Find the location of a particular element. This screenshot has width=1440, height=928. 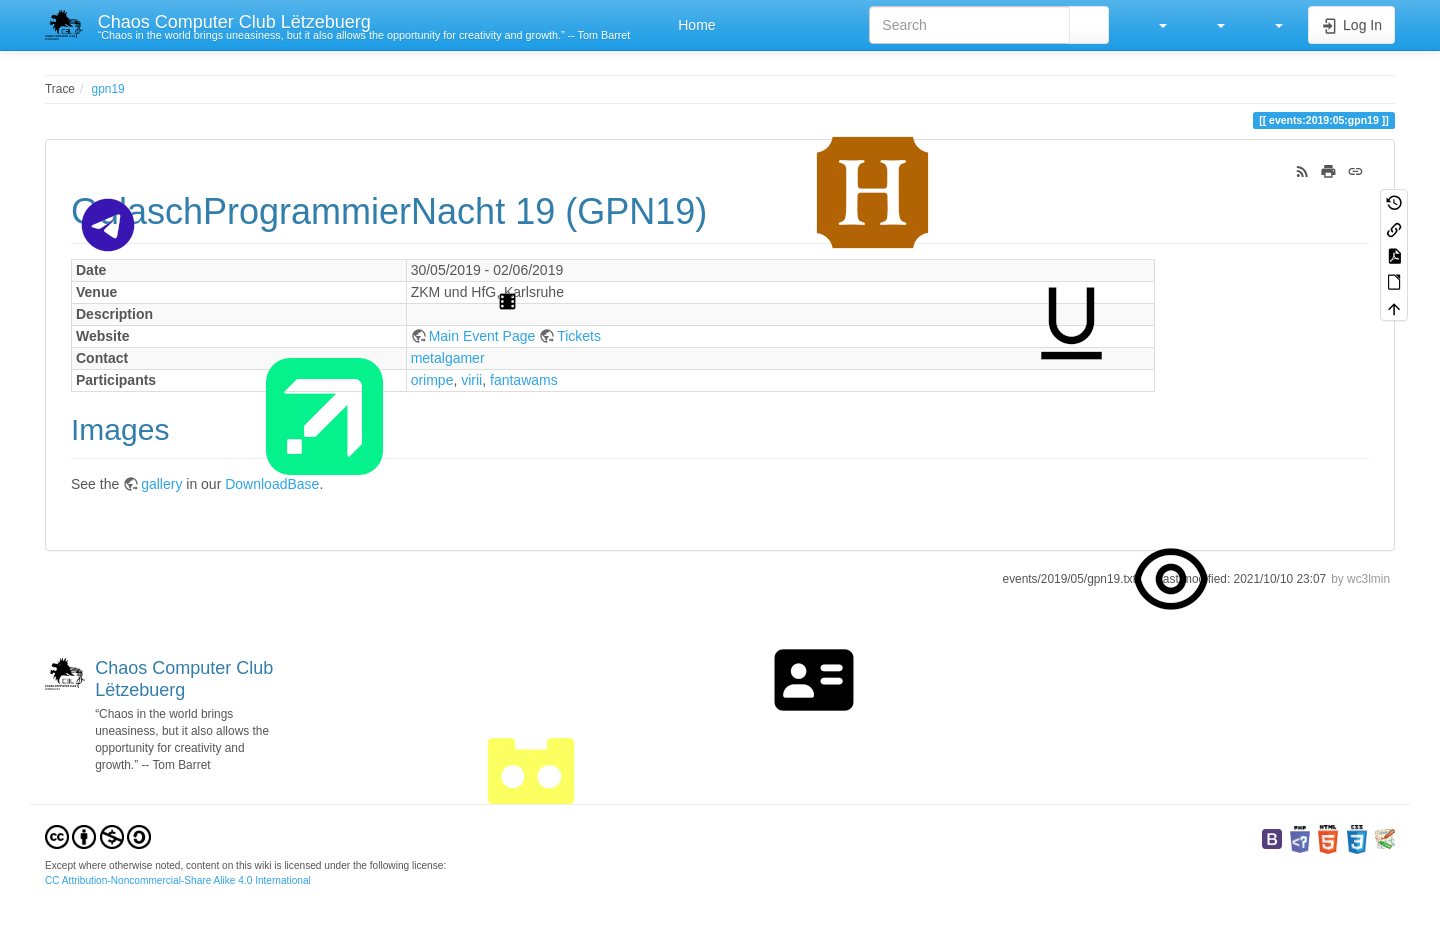

view or preview content is located at coordinates (1171, 579).